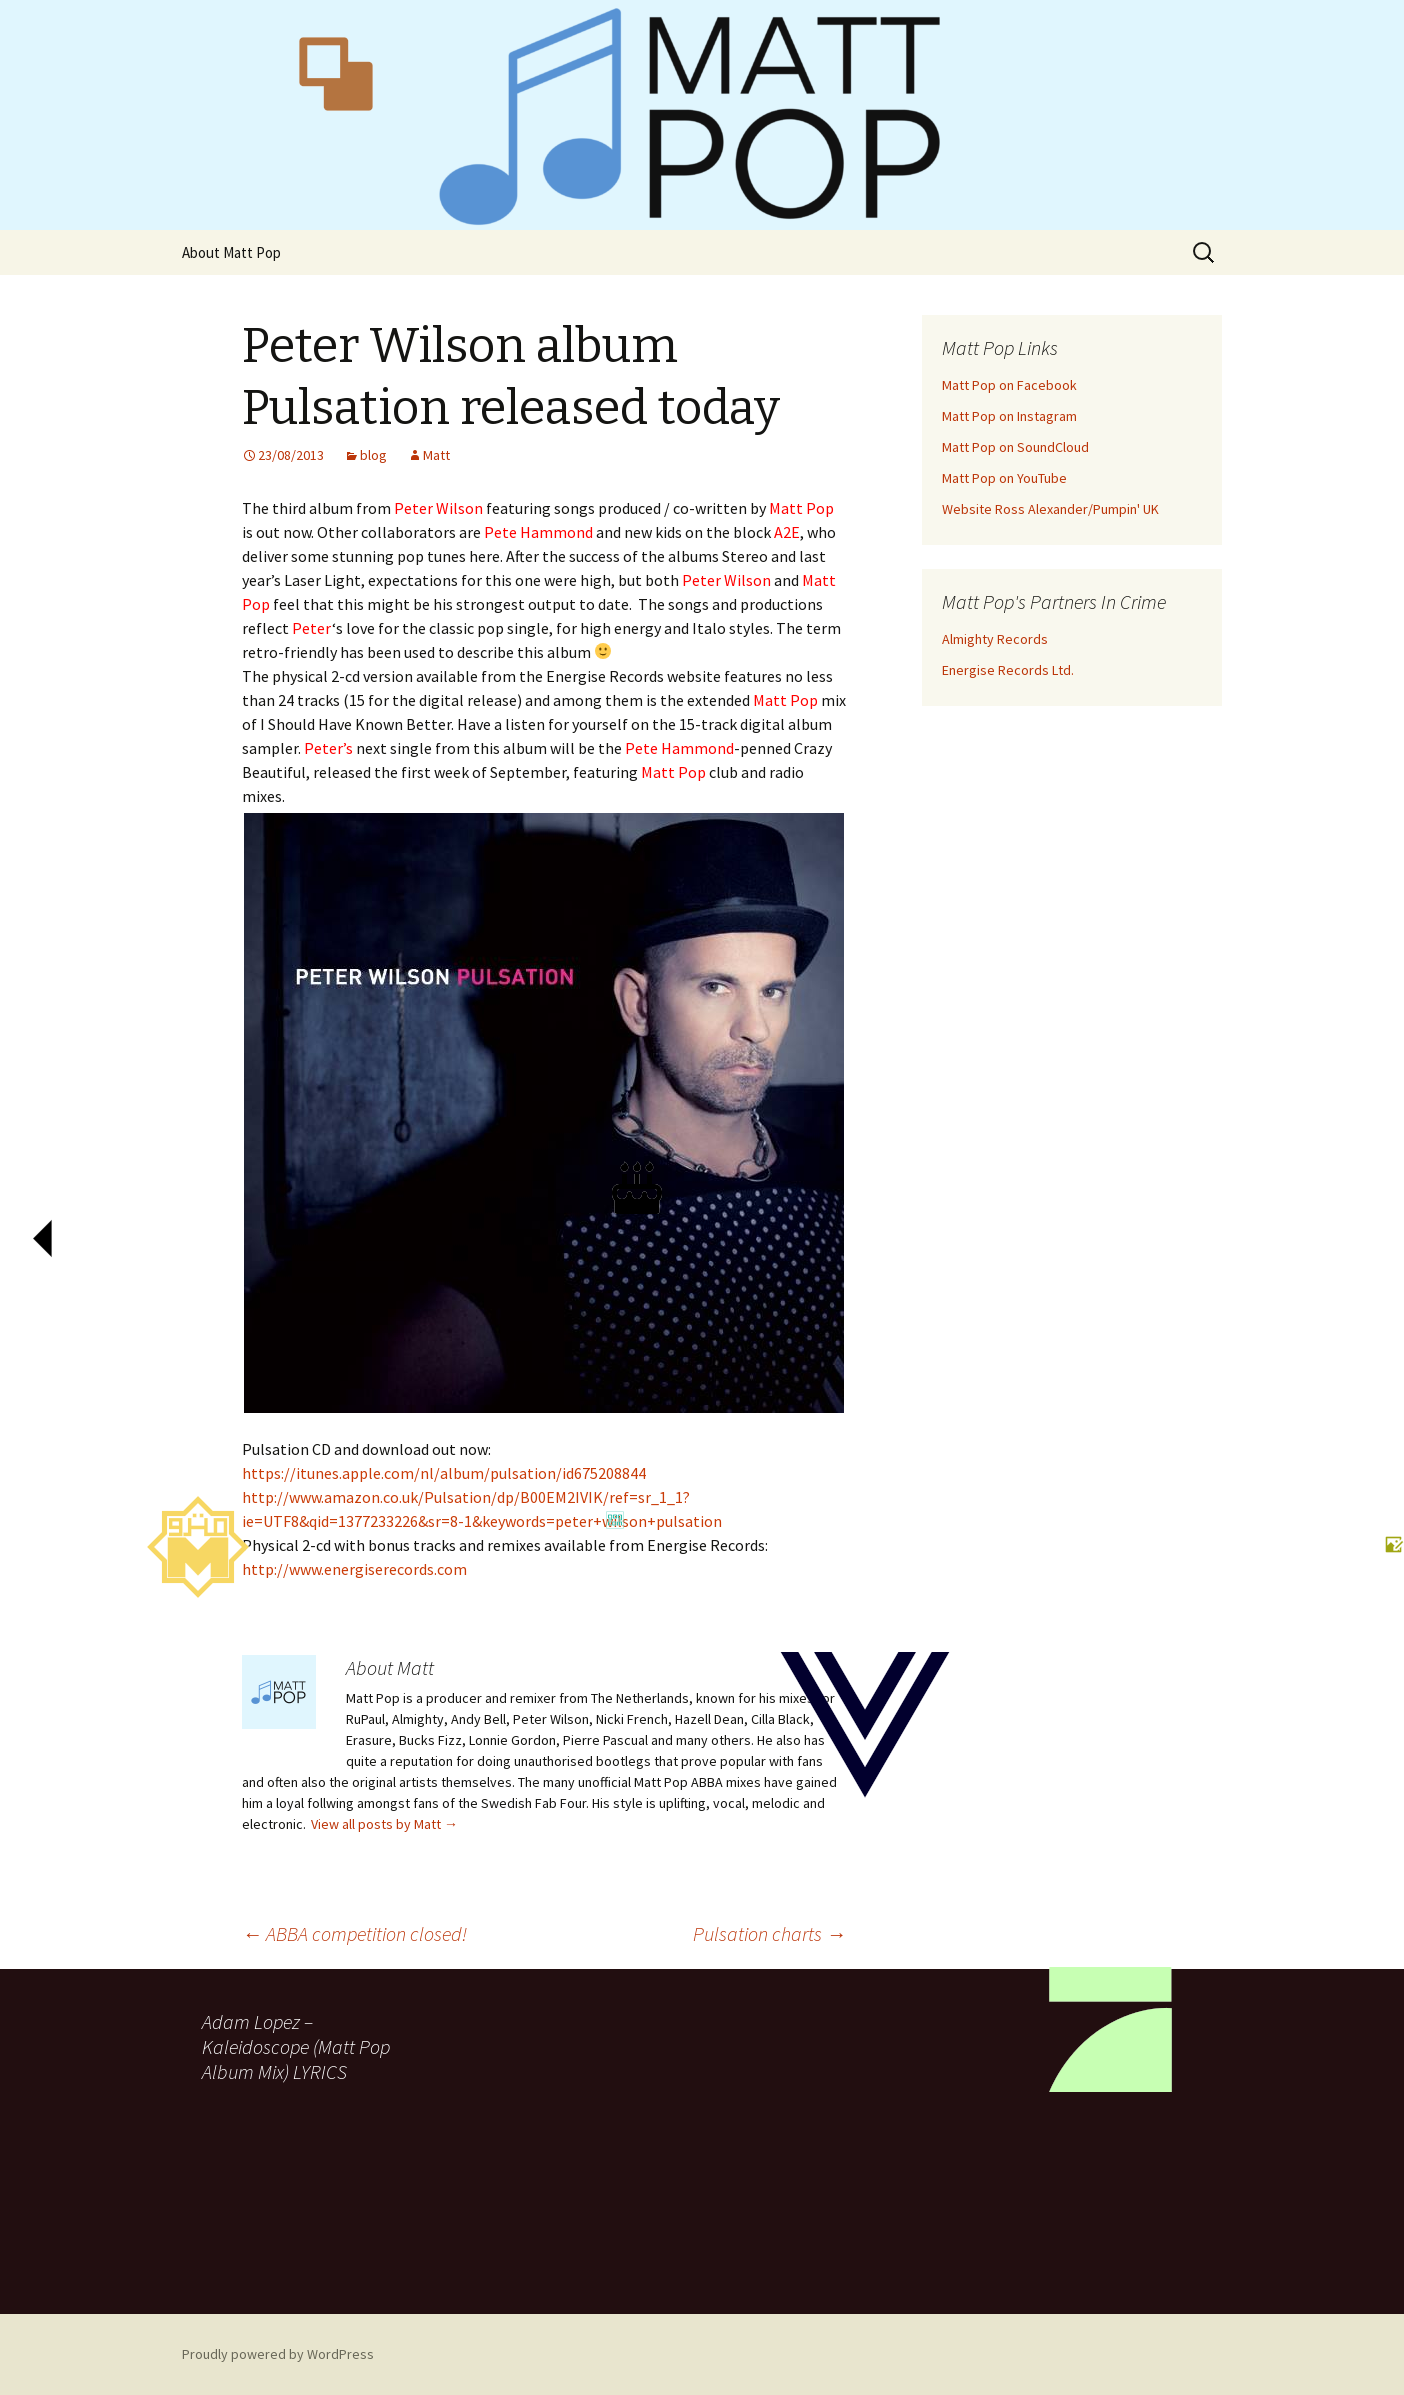  I want to click on go back to the previous screen, so click(45, 1238).